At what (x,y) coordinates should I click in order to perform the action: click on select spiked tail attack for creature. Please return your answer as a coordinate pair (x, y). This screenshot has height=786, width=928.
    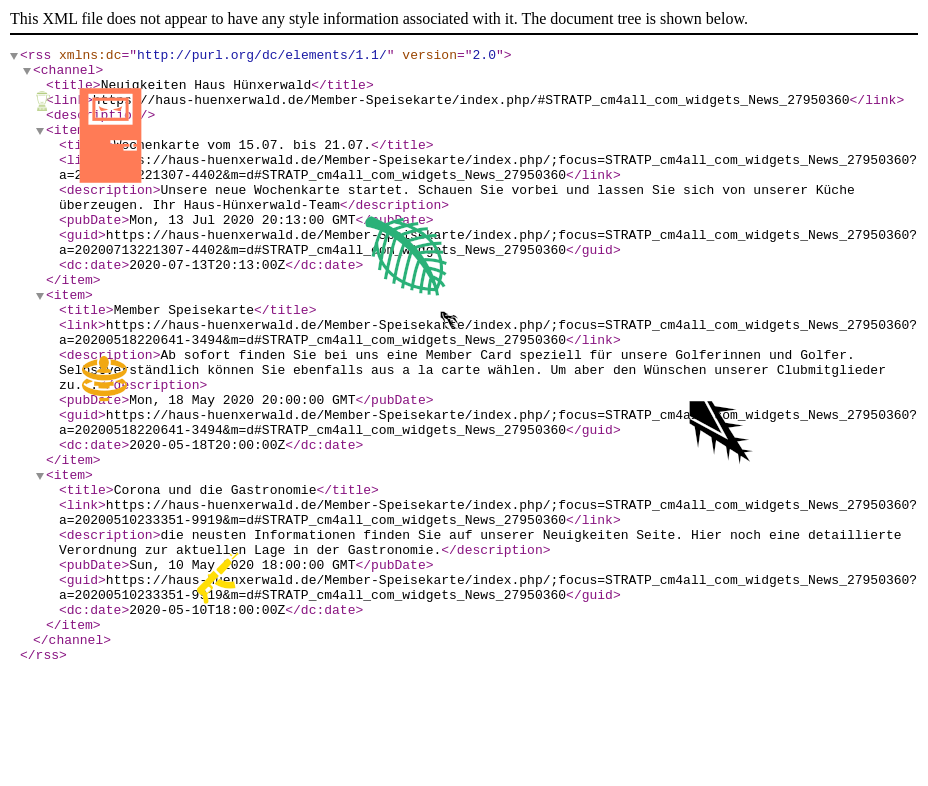
    Looking at the image, I should click on (720, 432).